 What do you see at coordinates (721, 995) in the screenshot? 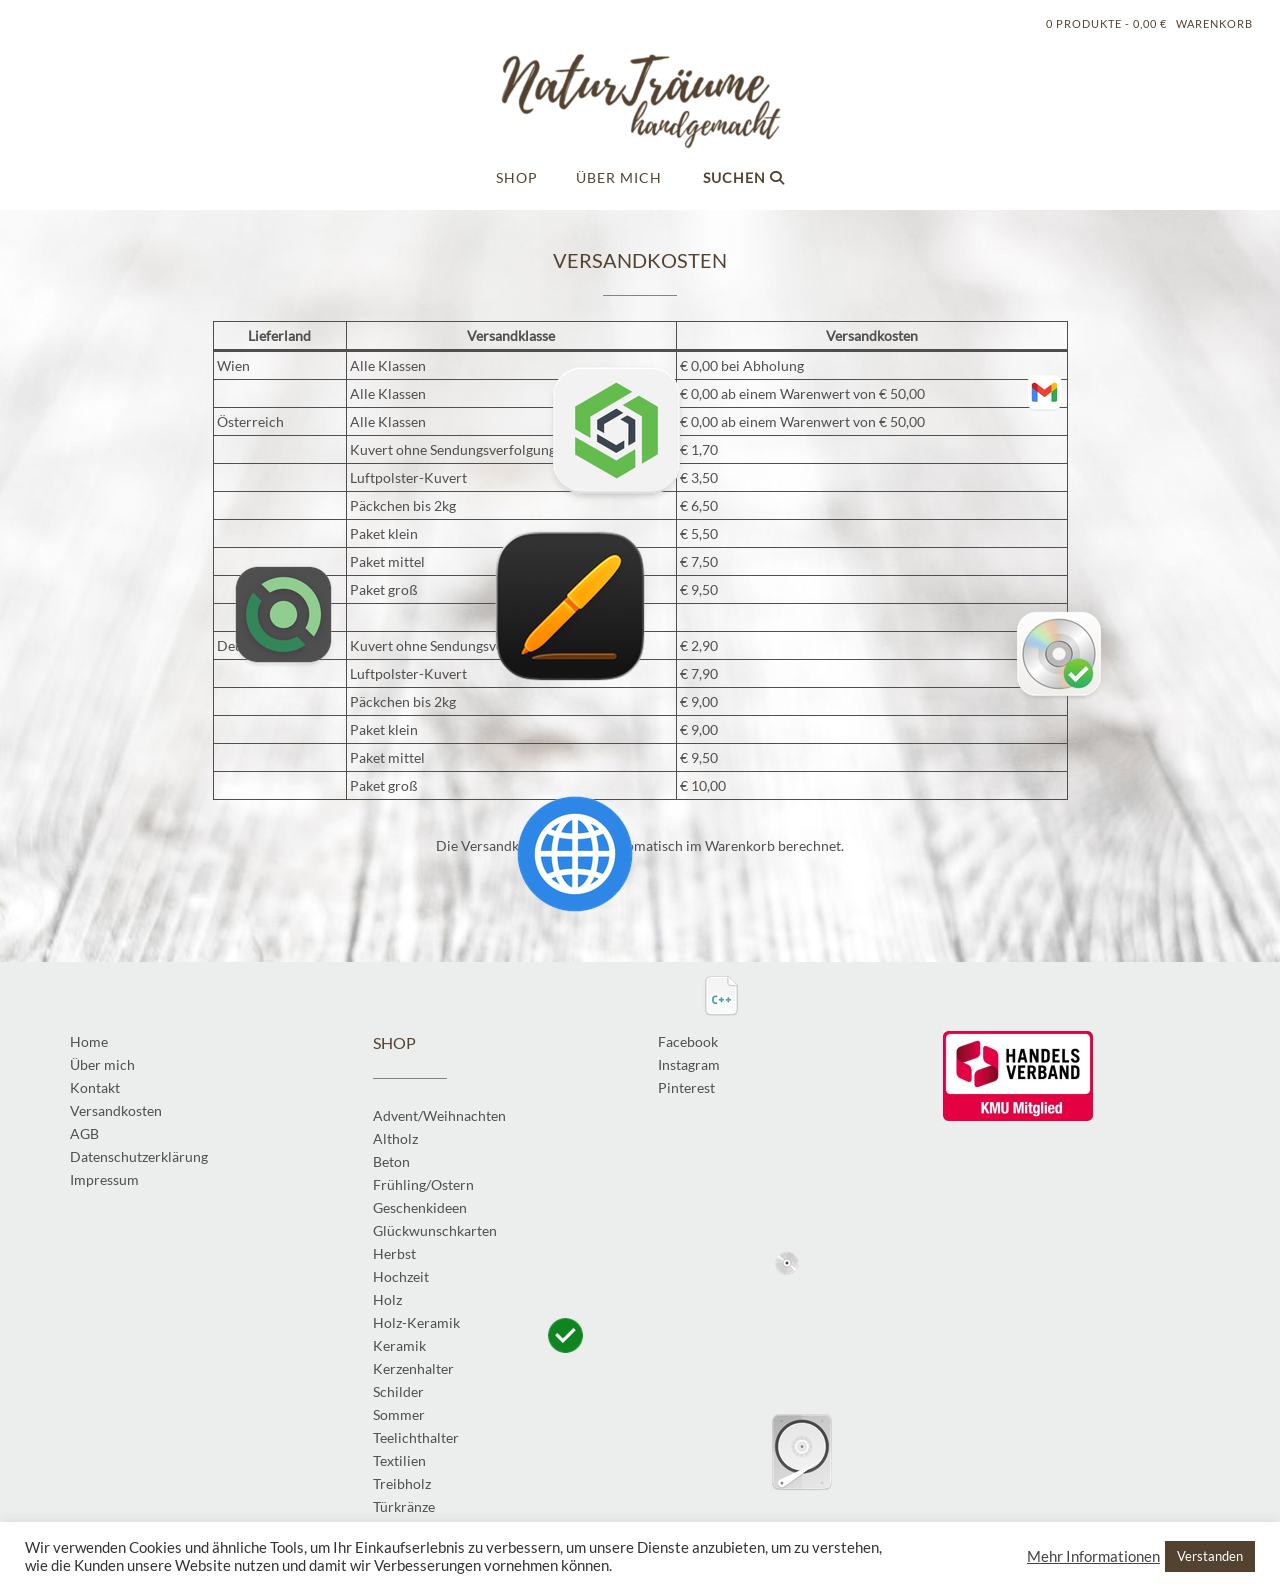
I see `a C++ source code file` at bounding box center [721, 995].